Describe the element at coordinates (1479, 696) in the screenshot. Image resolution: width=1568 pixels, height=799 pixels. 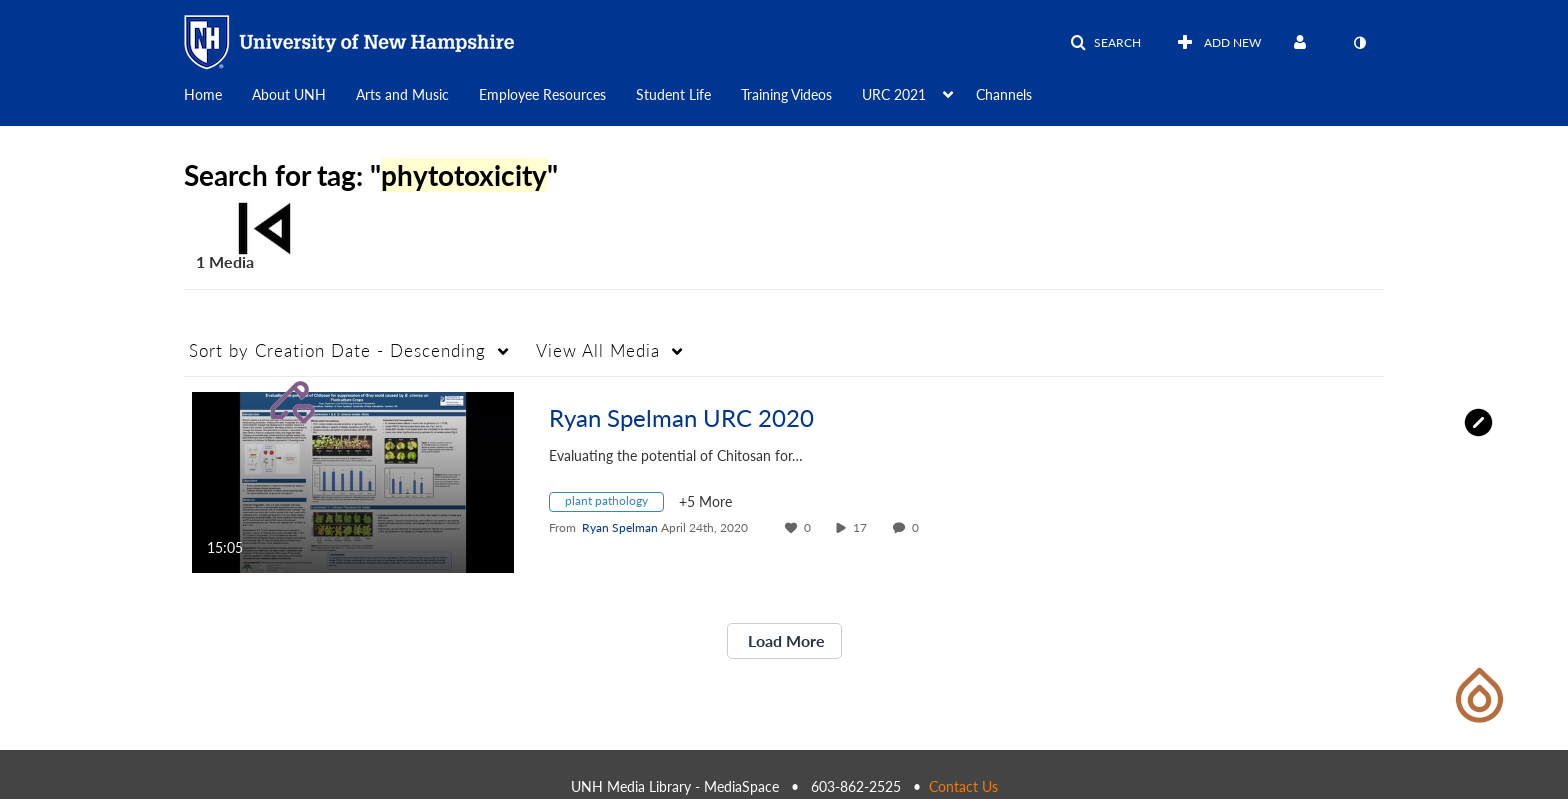
I see `access Drops language learning app` at that location.